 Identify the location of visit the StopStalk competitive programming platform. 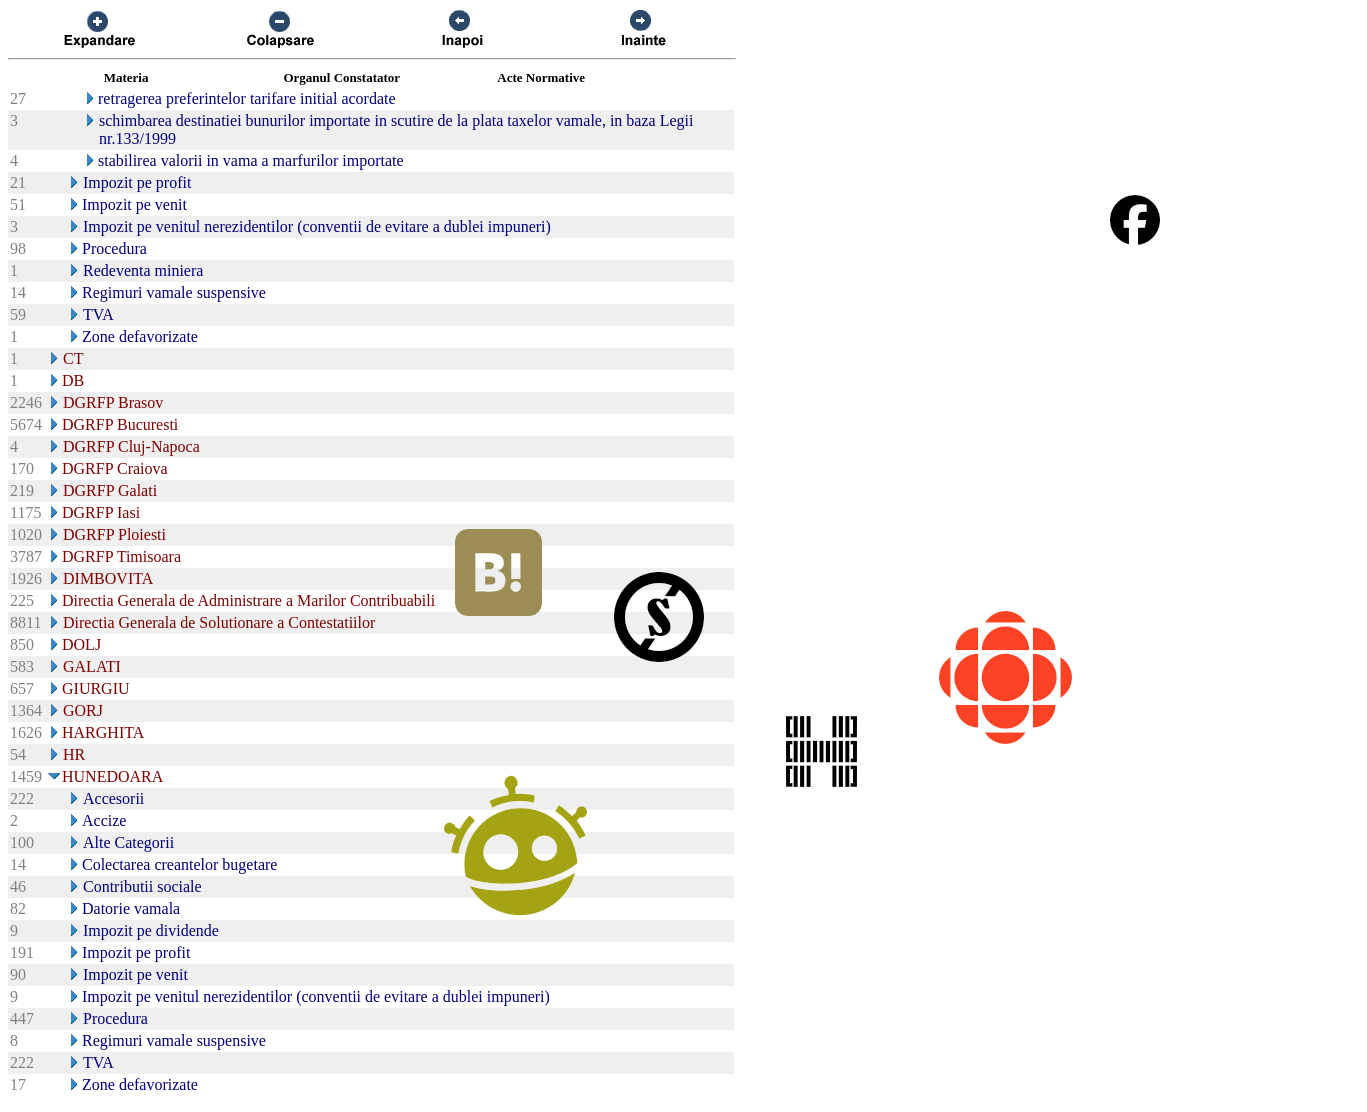
(659, 617).